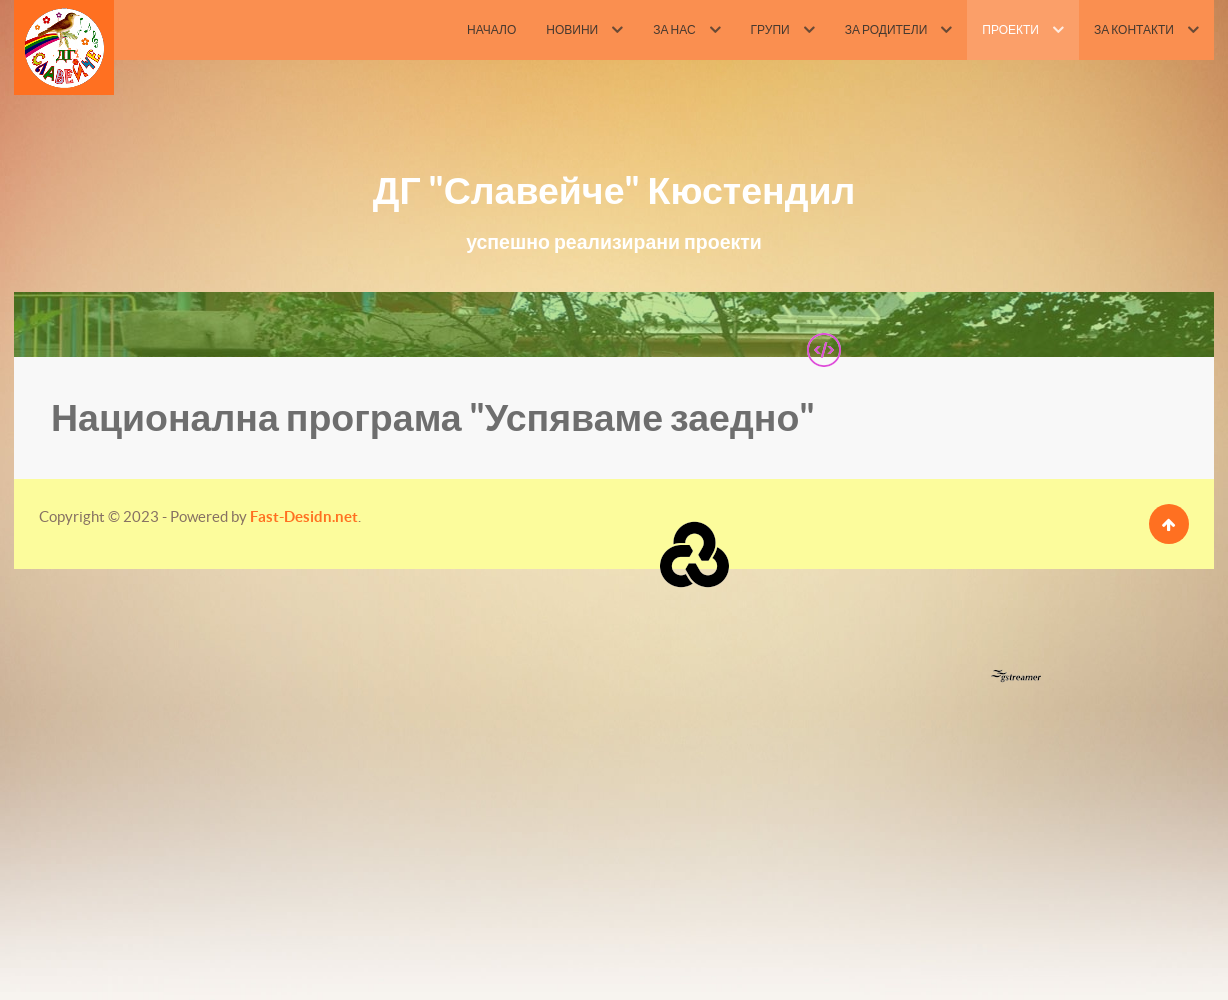 This screenshot has width=1228, height=1000. What do you see at coordinates (824, 350) in the screenshot?
I see `codecrafters logo` at bounding box center [824, 350].